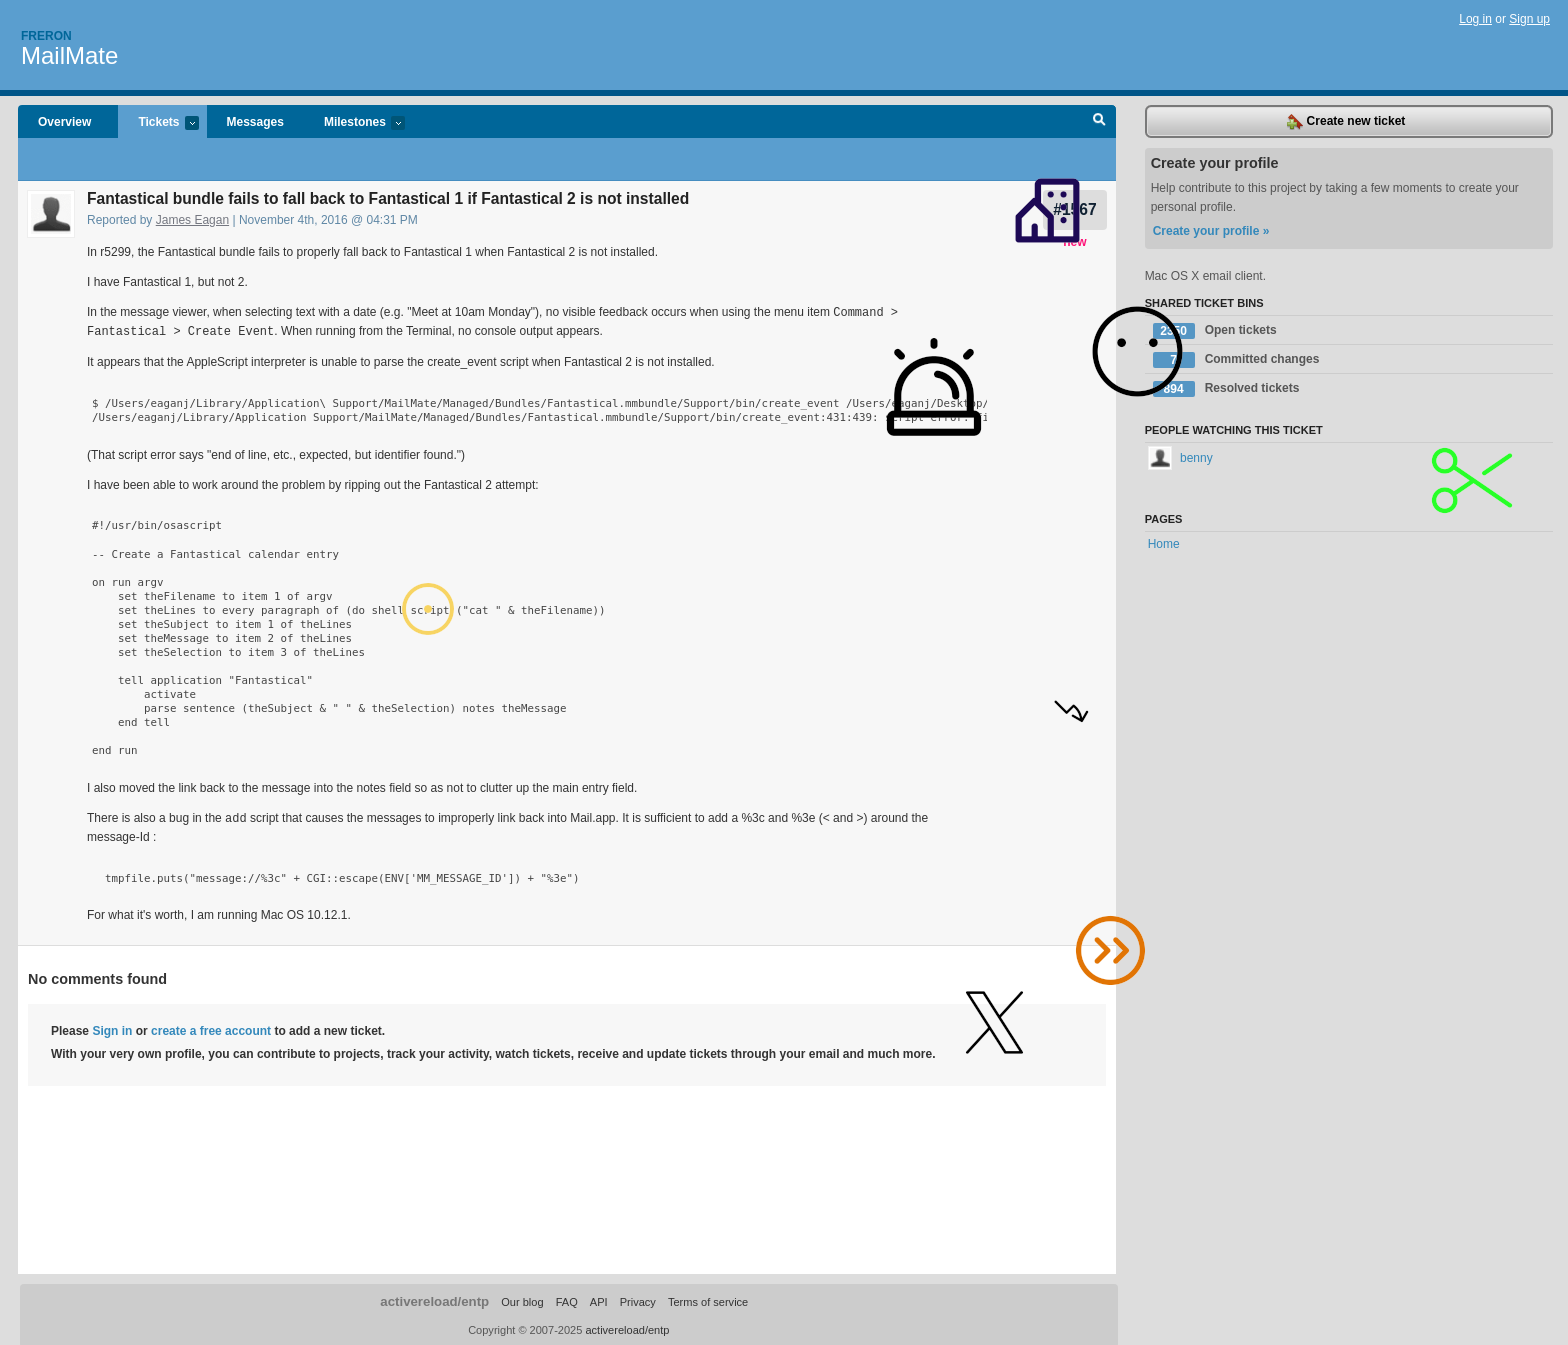 The width and height of the screenshot is (1568, 1345). What do you see at coordinates (1137, 351) in the screenshot?
I see `neutral reaction or feedback option` at bounding box center [1137, 351].